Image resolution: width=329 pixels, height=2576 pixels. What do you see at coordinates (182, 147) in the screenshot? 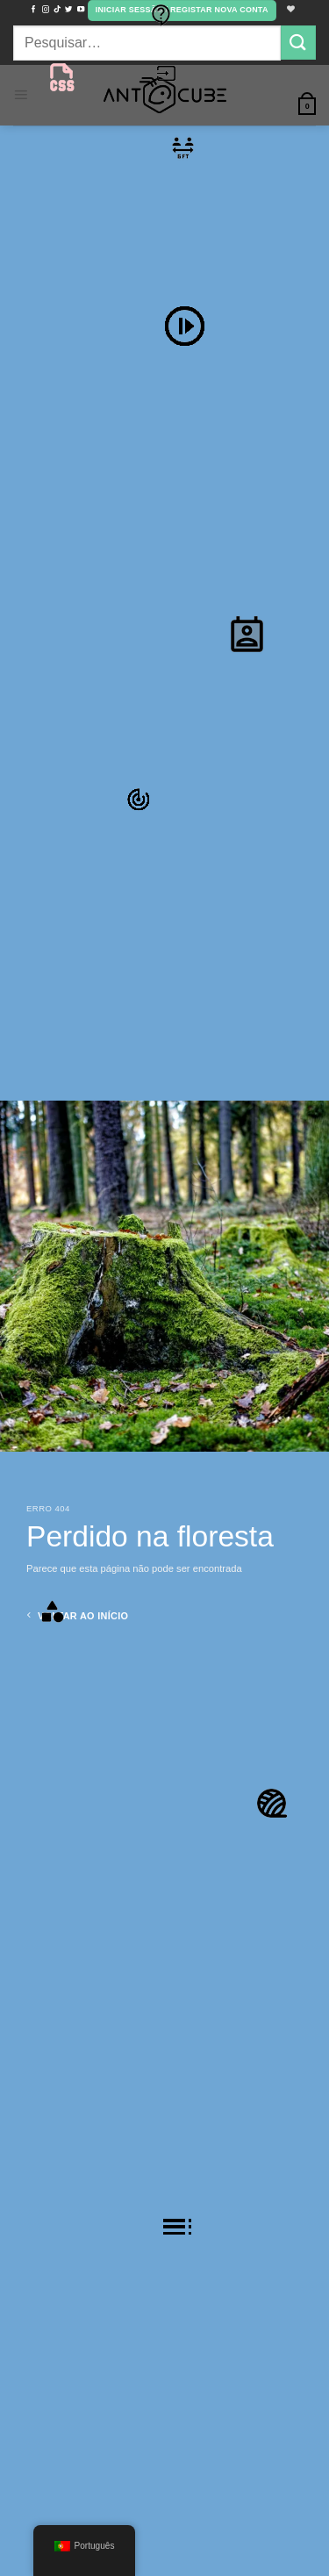
I see `indicates social distancing requirement of 6 feet` at bounding box center [182, 147].